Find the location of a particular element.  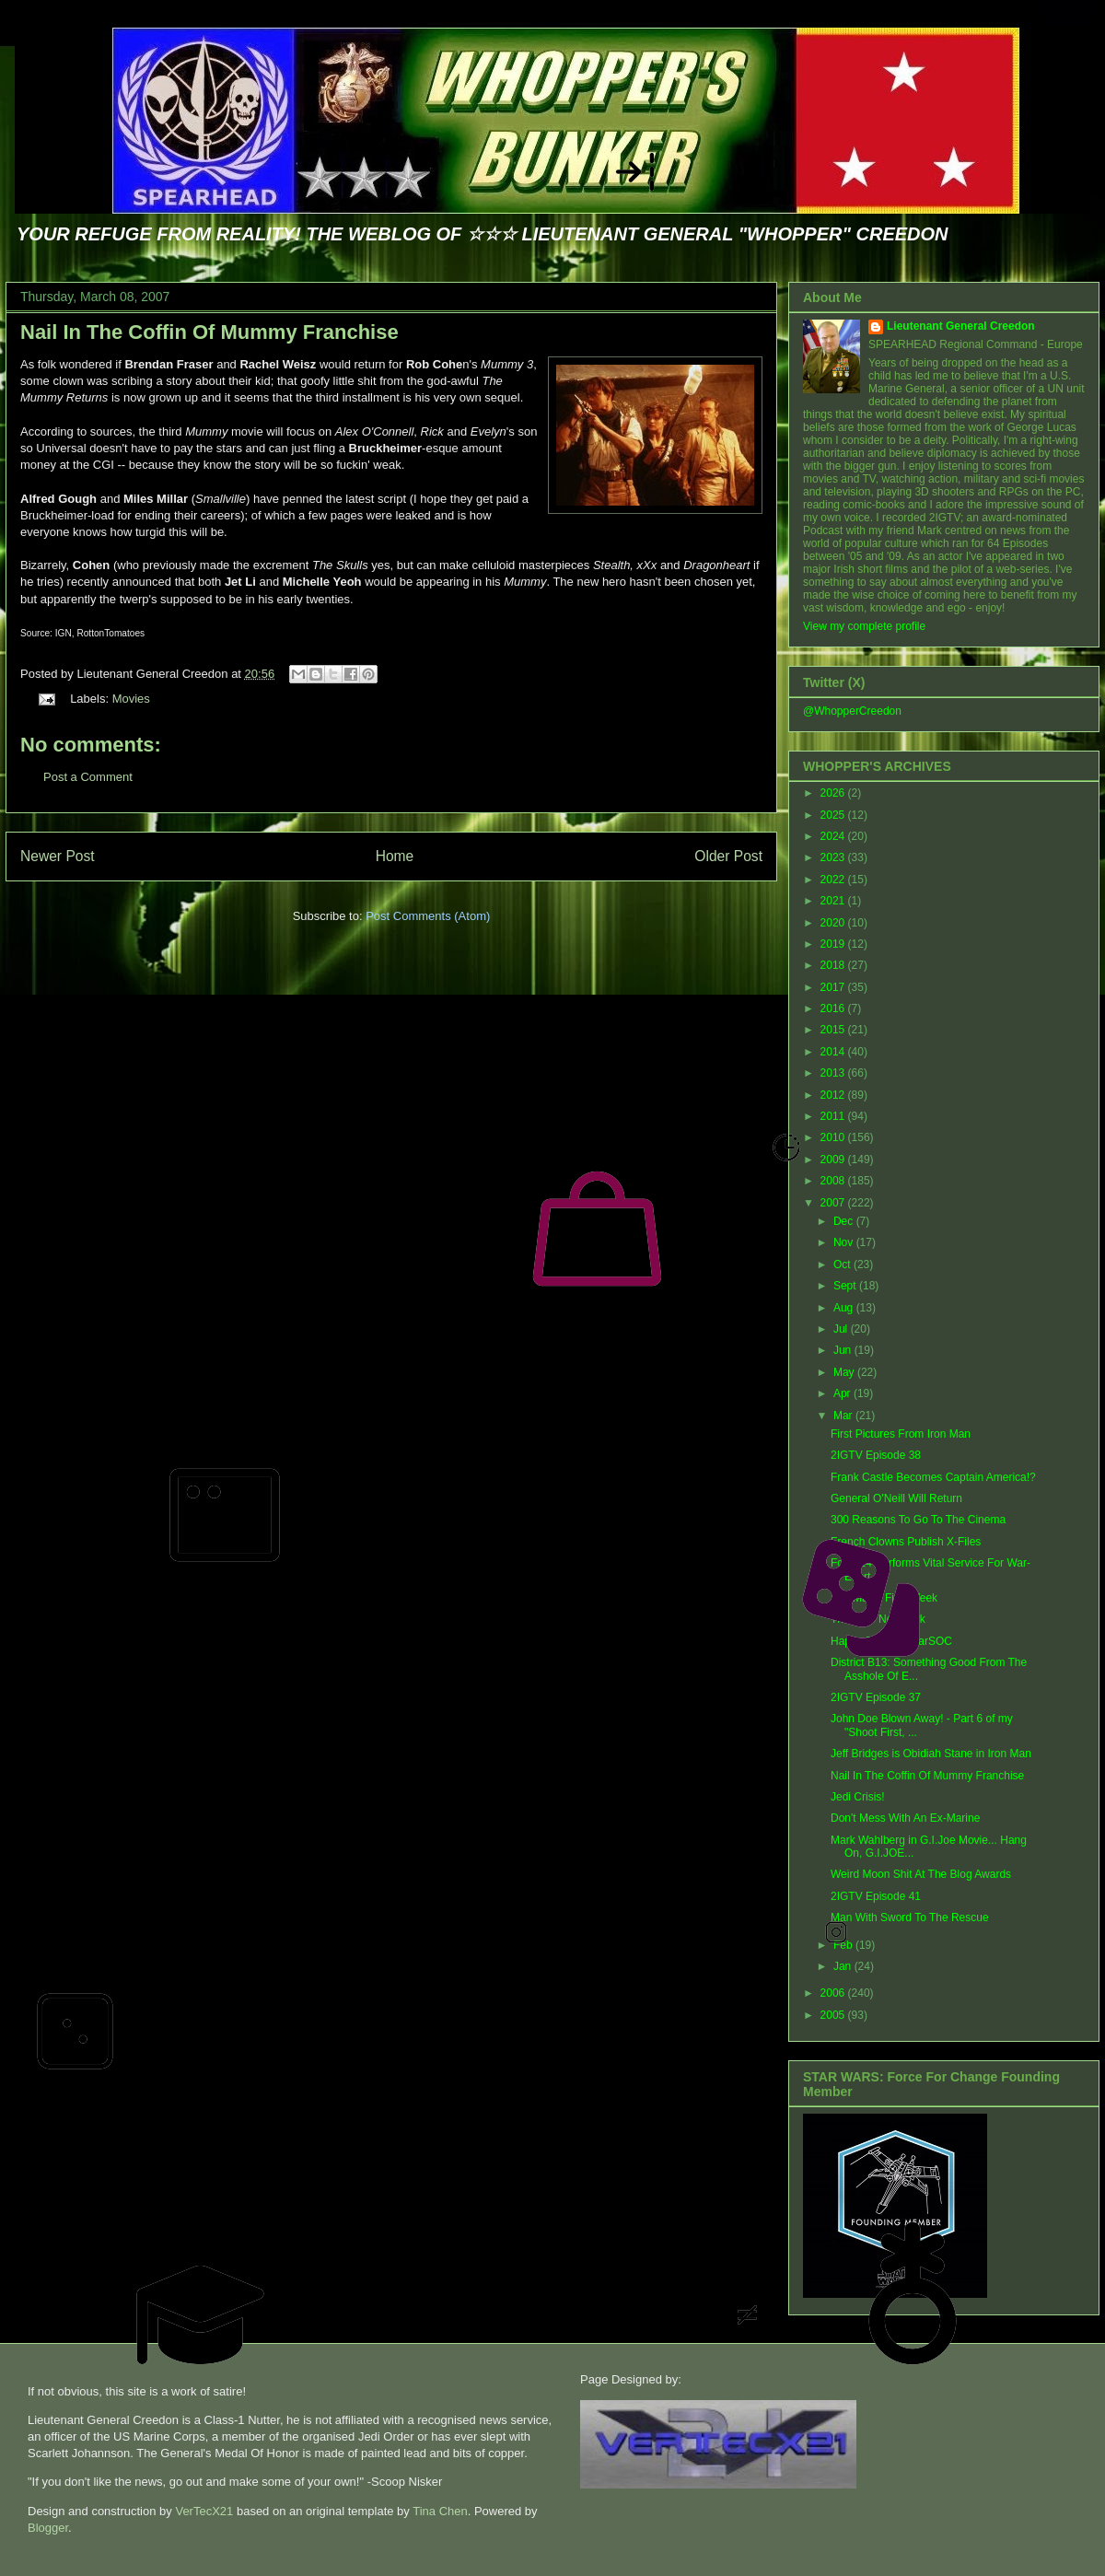

view remaining time on a countdown timer is located at coordinates (786, 1148).